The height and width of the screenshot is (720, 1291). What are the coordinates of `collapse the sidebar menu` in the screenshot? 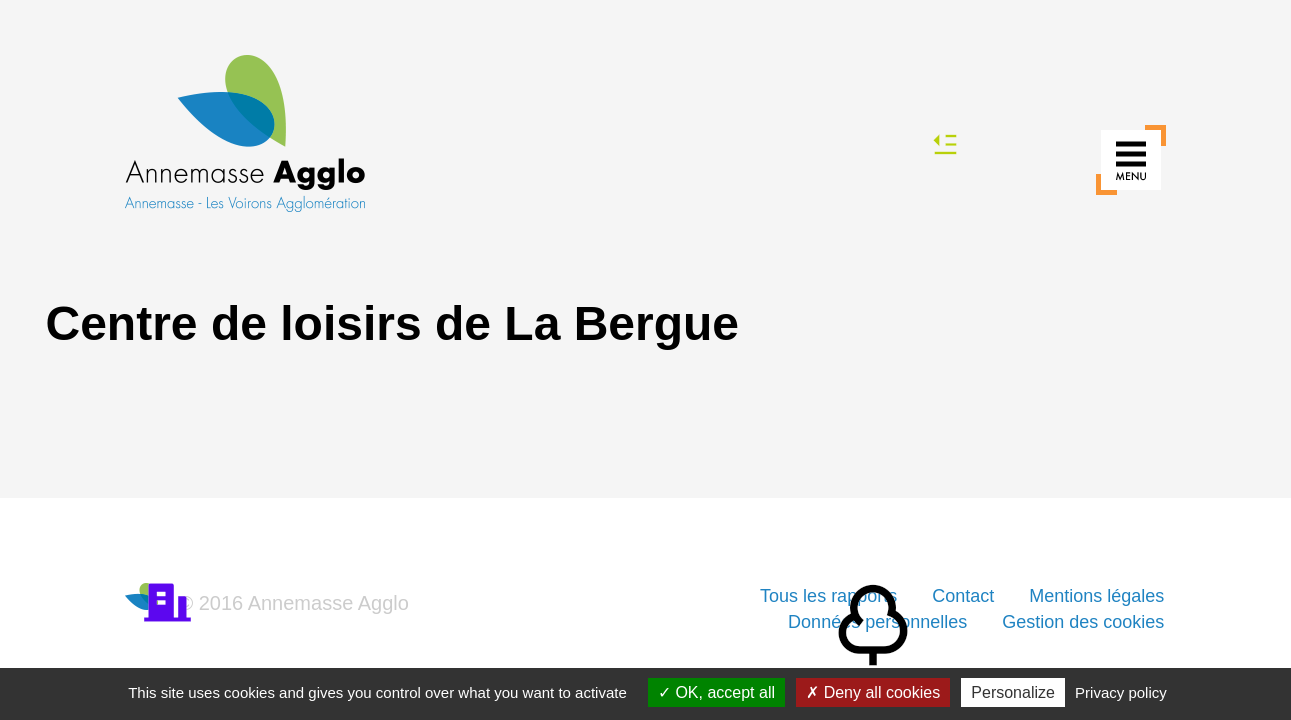 It's located at (945, 144).